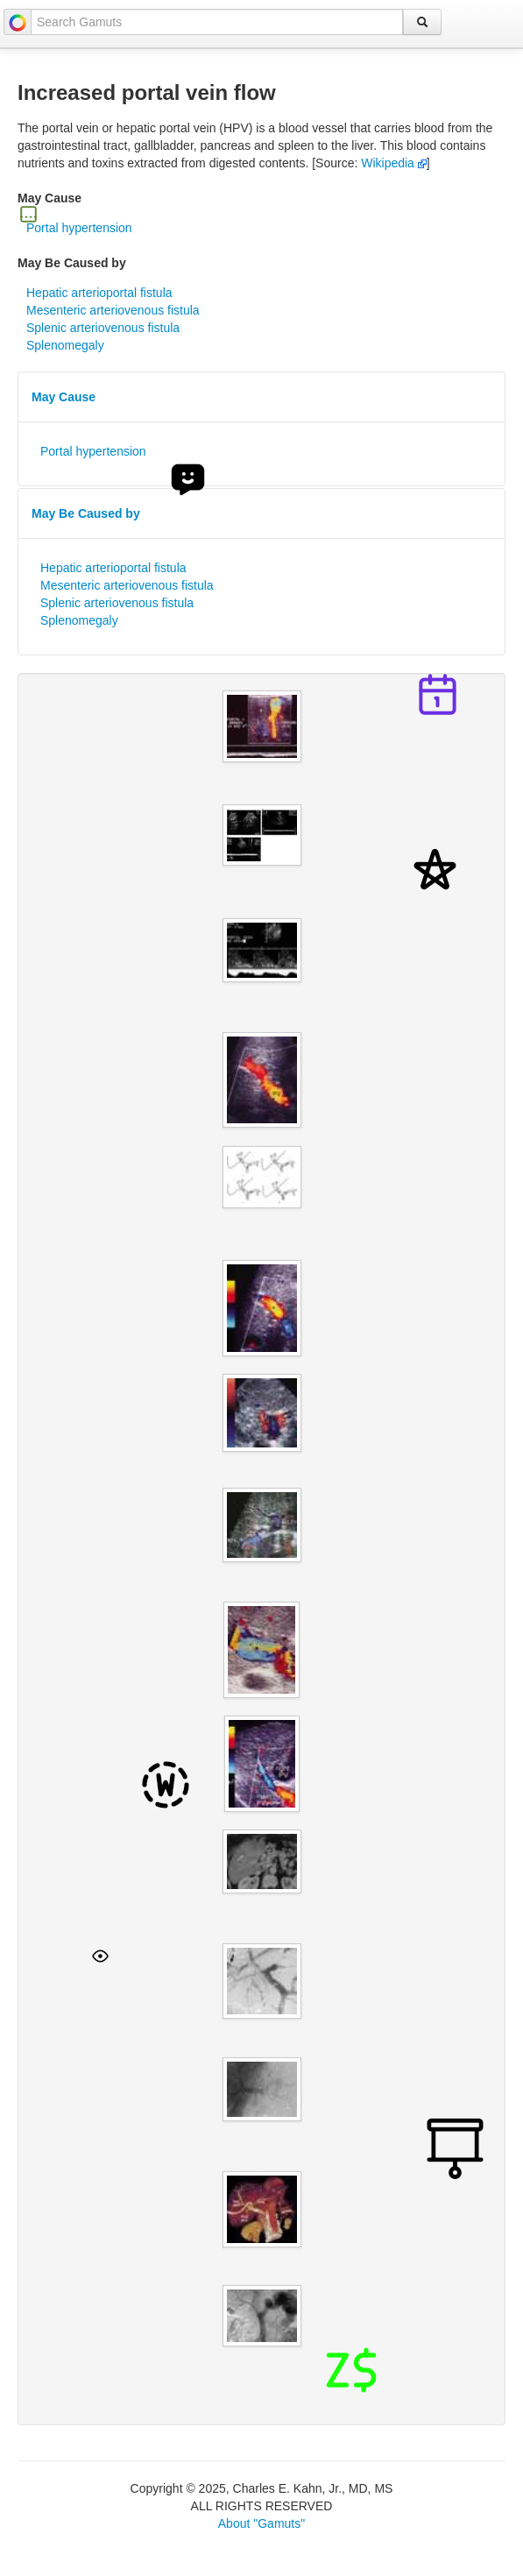 Image resolution: width=523 pixels, height=2576 pixels. What do you see at coordinates (166, 1785) in the screenshot?
I see `indicates a pending or in-progress word processor document` at bounding box center [166, 1785].